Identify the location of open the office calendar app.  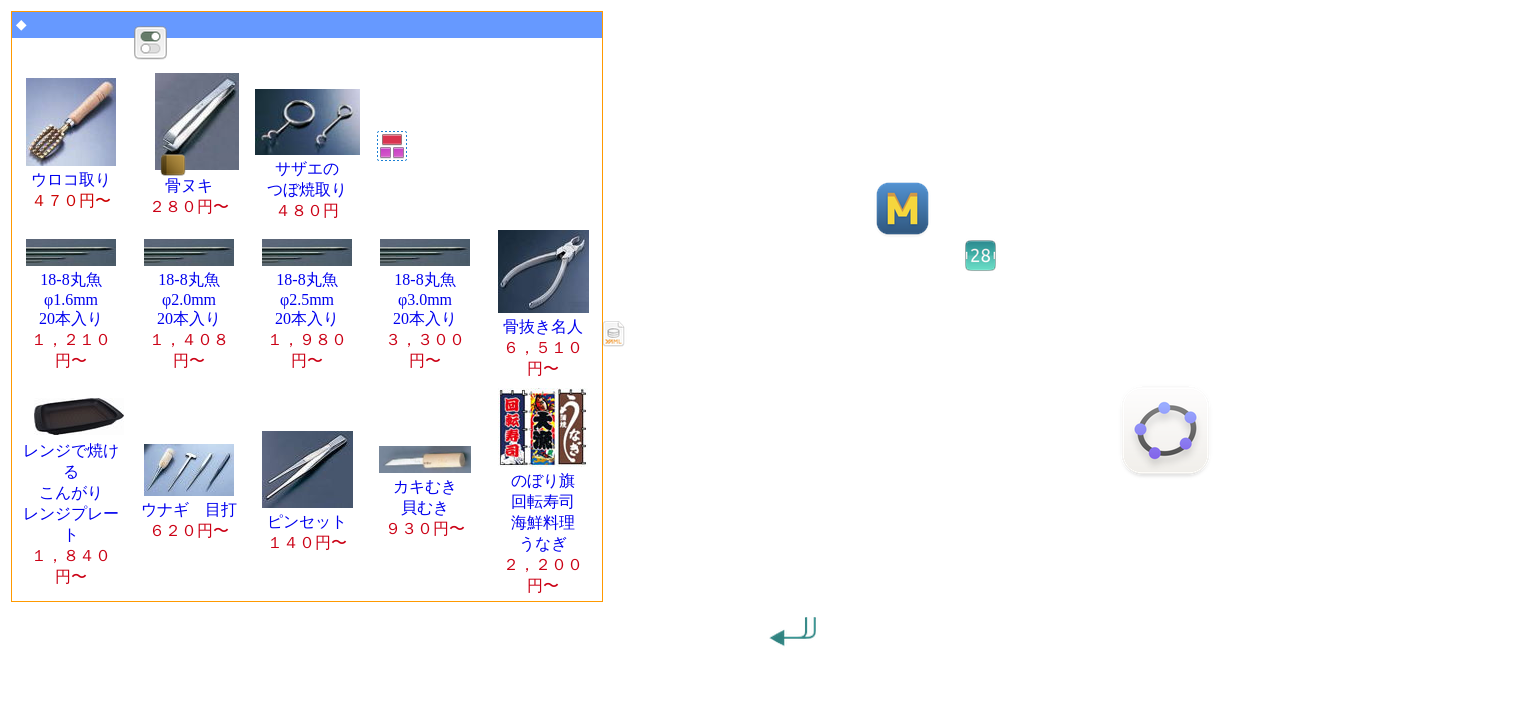
(980, 255).